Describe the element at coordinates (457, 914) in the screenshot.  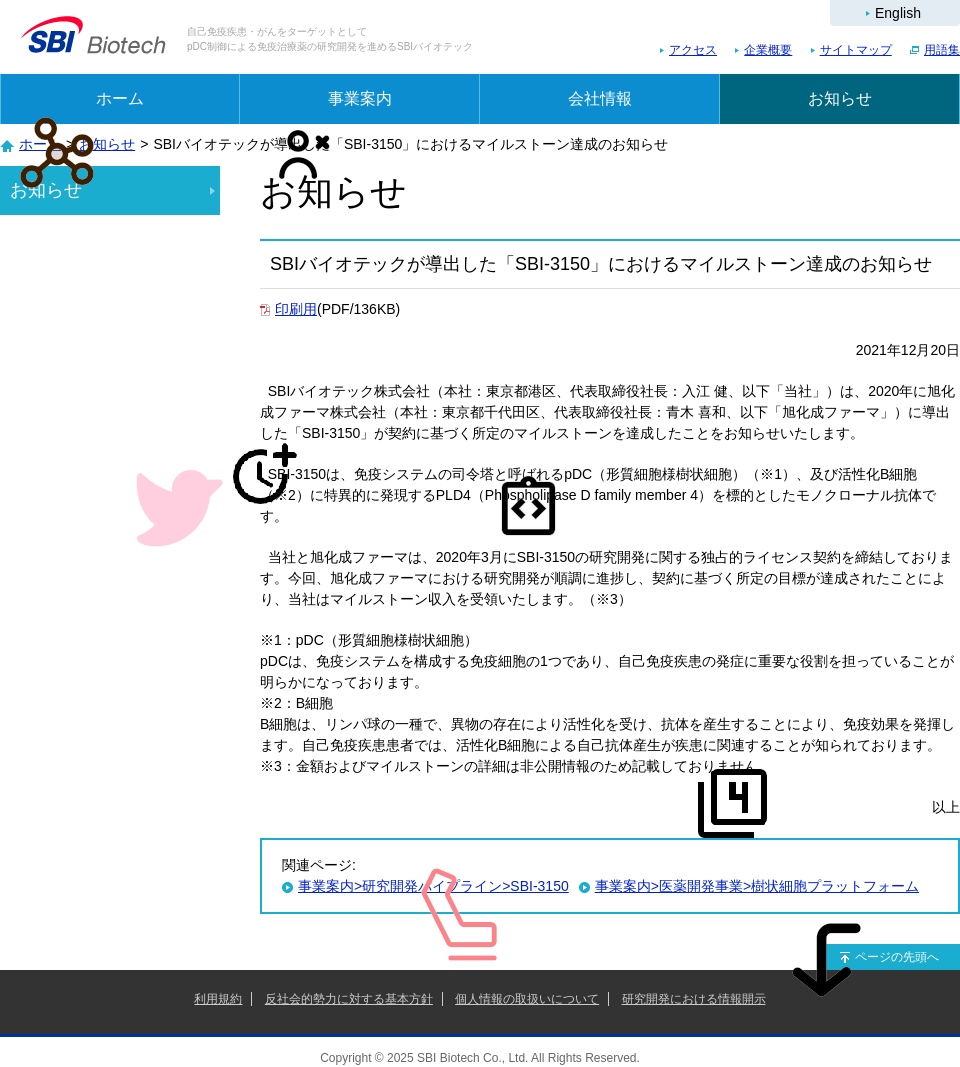
I see `select or reserve a seat` at that location.